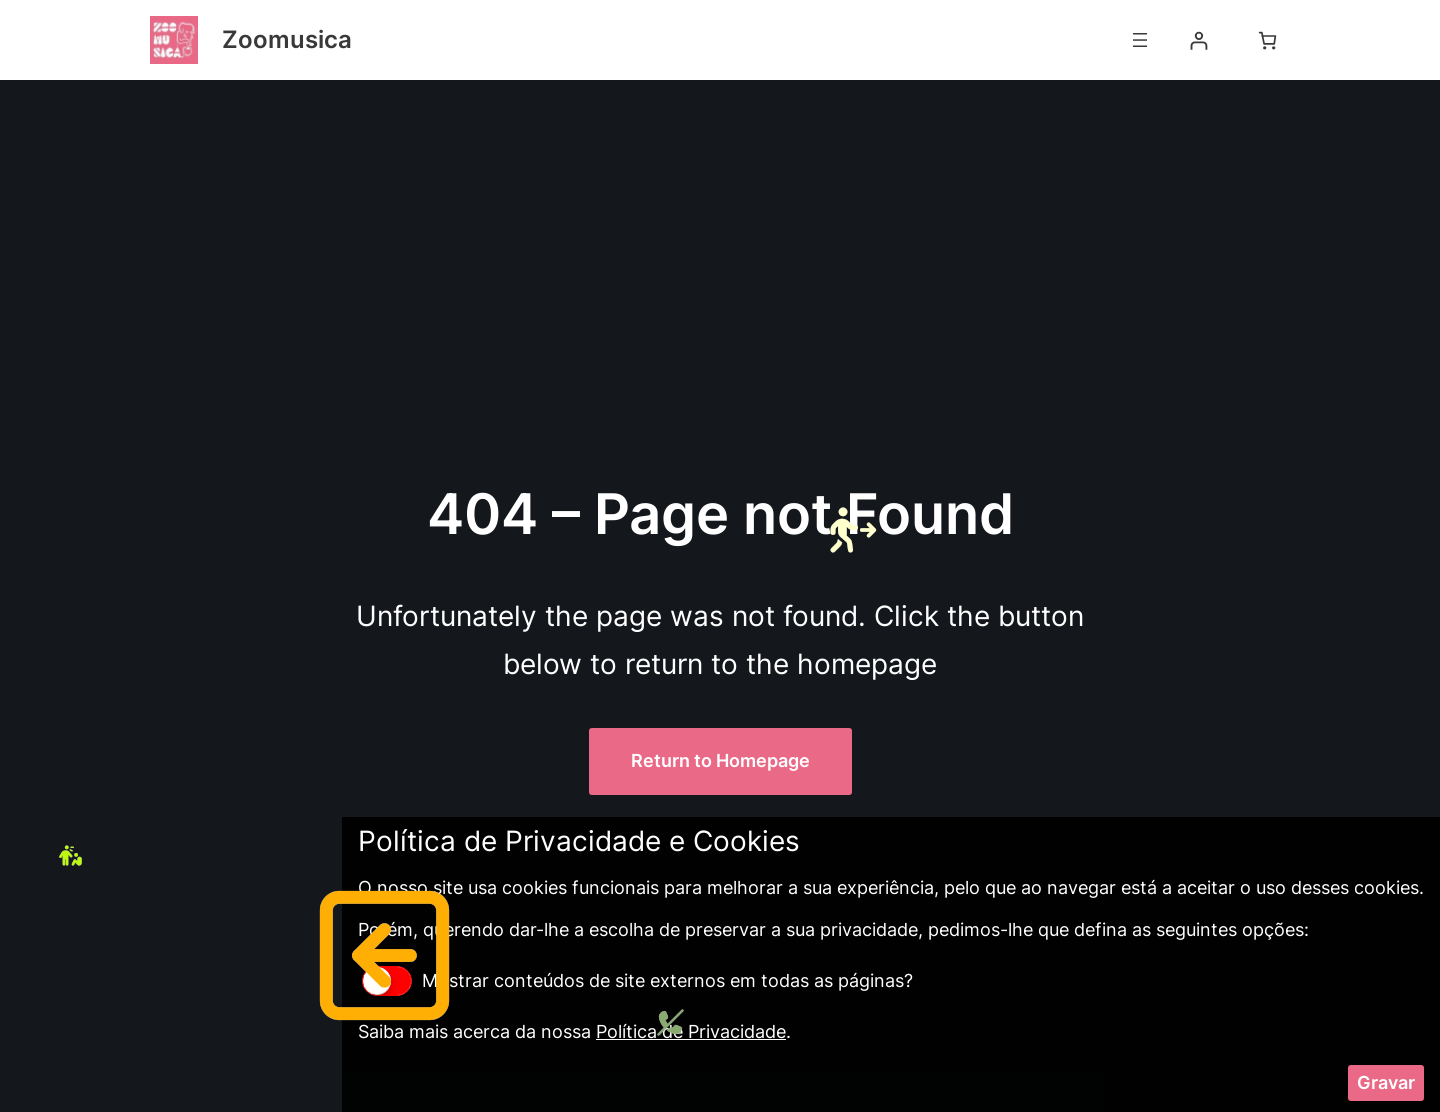 The width and height of the screenshot is (1440, 1112). Describe the element at coordinates (384, 955) in the screenshot. I see `go back to the previous screen` at that location.